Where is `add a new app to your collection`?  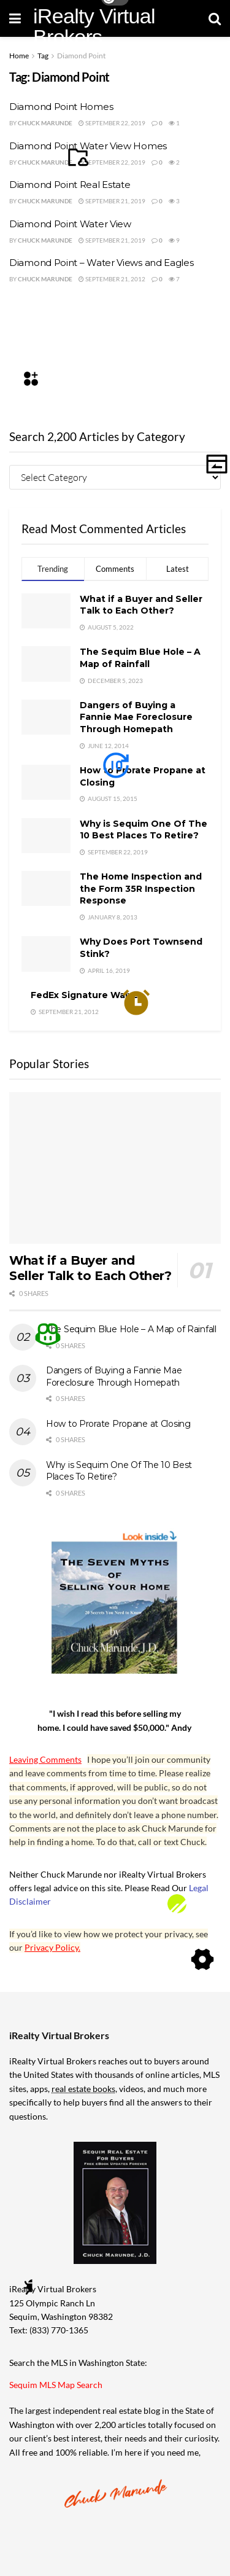 add a new app to your collection is located at coordinates (31, 378).